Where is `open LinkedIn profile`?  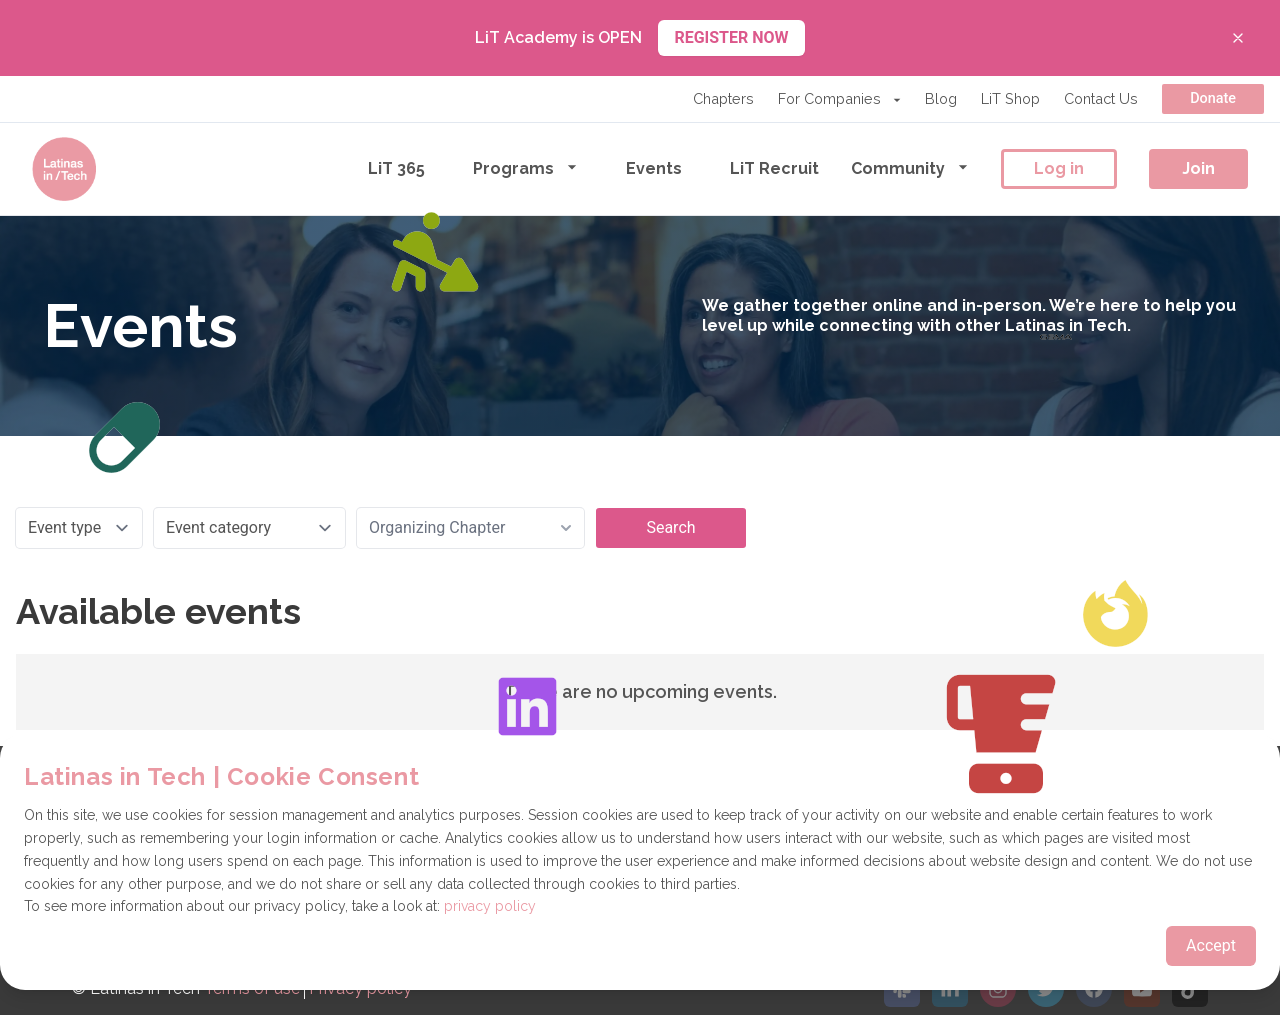
open LinkedIn profile is located at coordinates (527, 706).